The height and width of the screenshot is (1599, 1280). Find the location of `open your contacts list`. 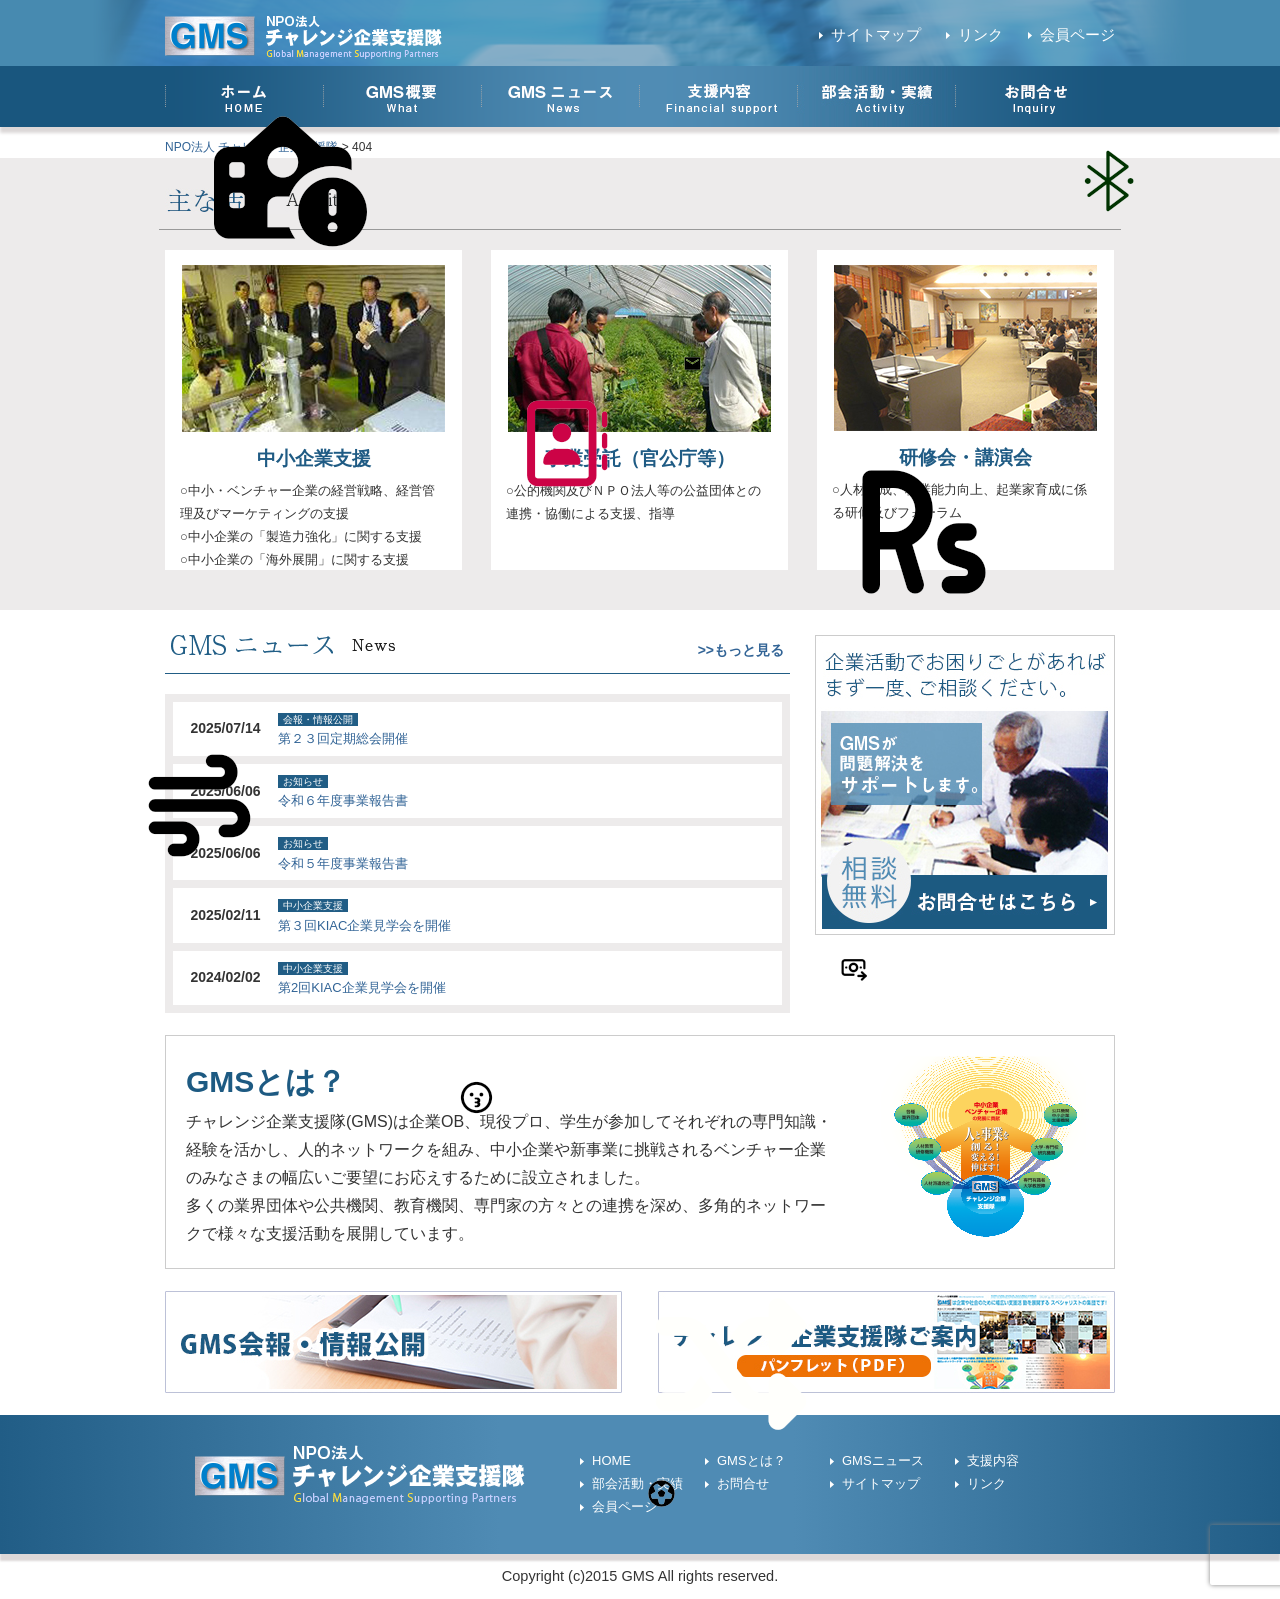

open your contacts list is located at coordinates (564, 443).